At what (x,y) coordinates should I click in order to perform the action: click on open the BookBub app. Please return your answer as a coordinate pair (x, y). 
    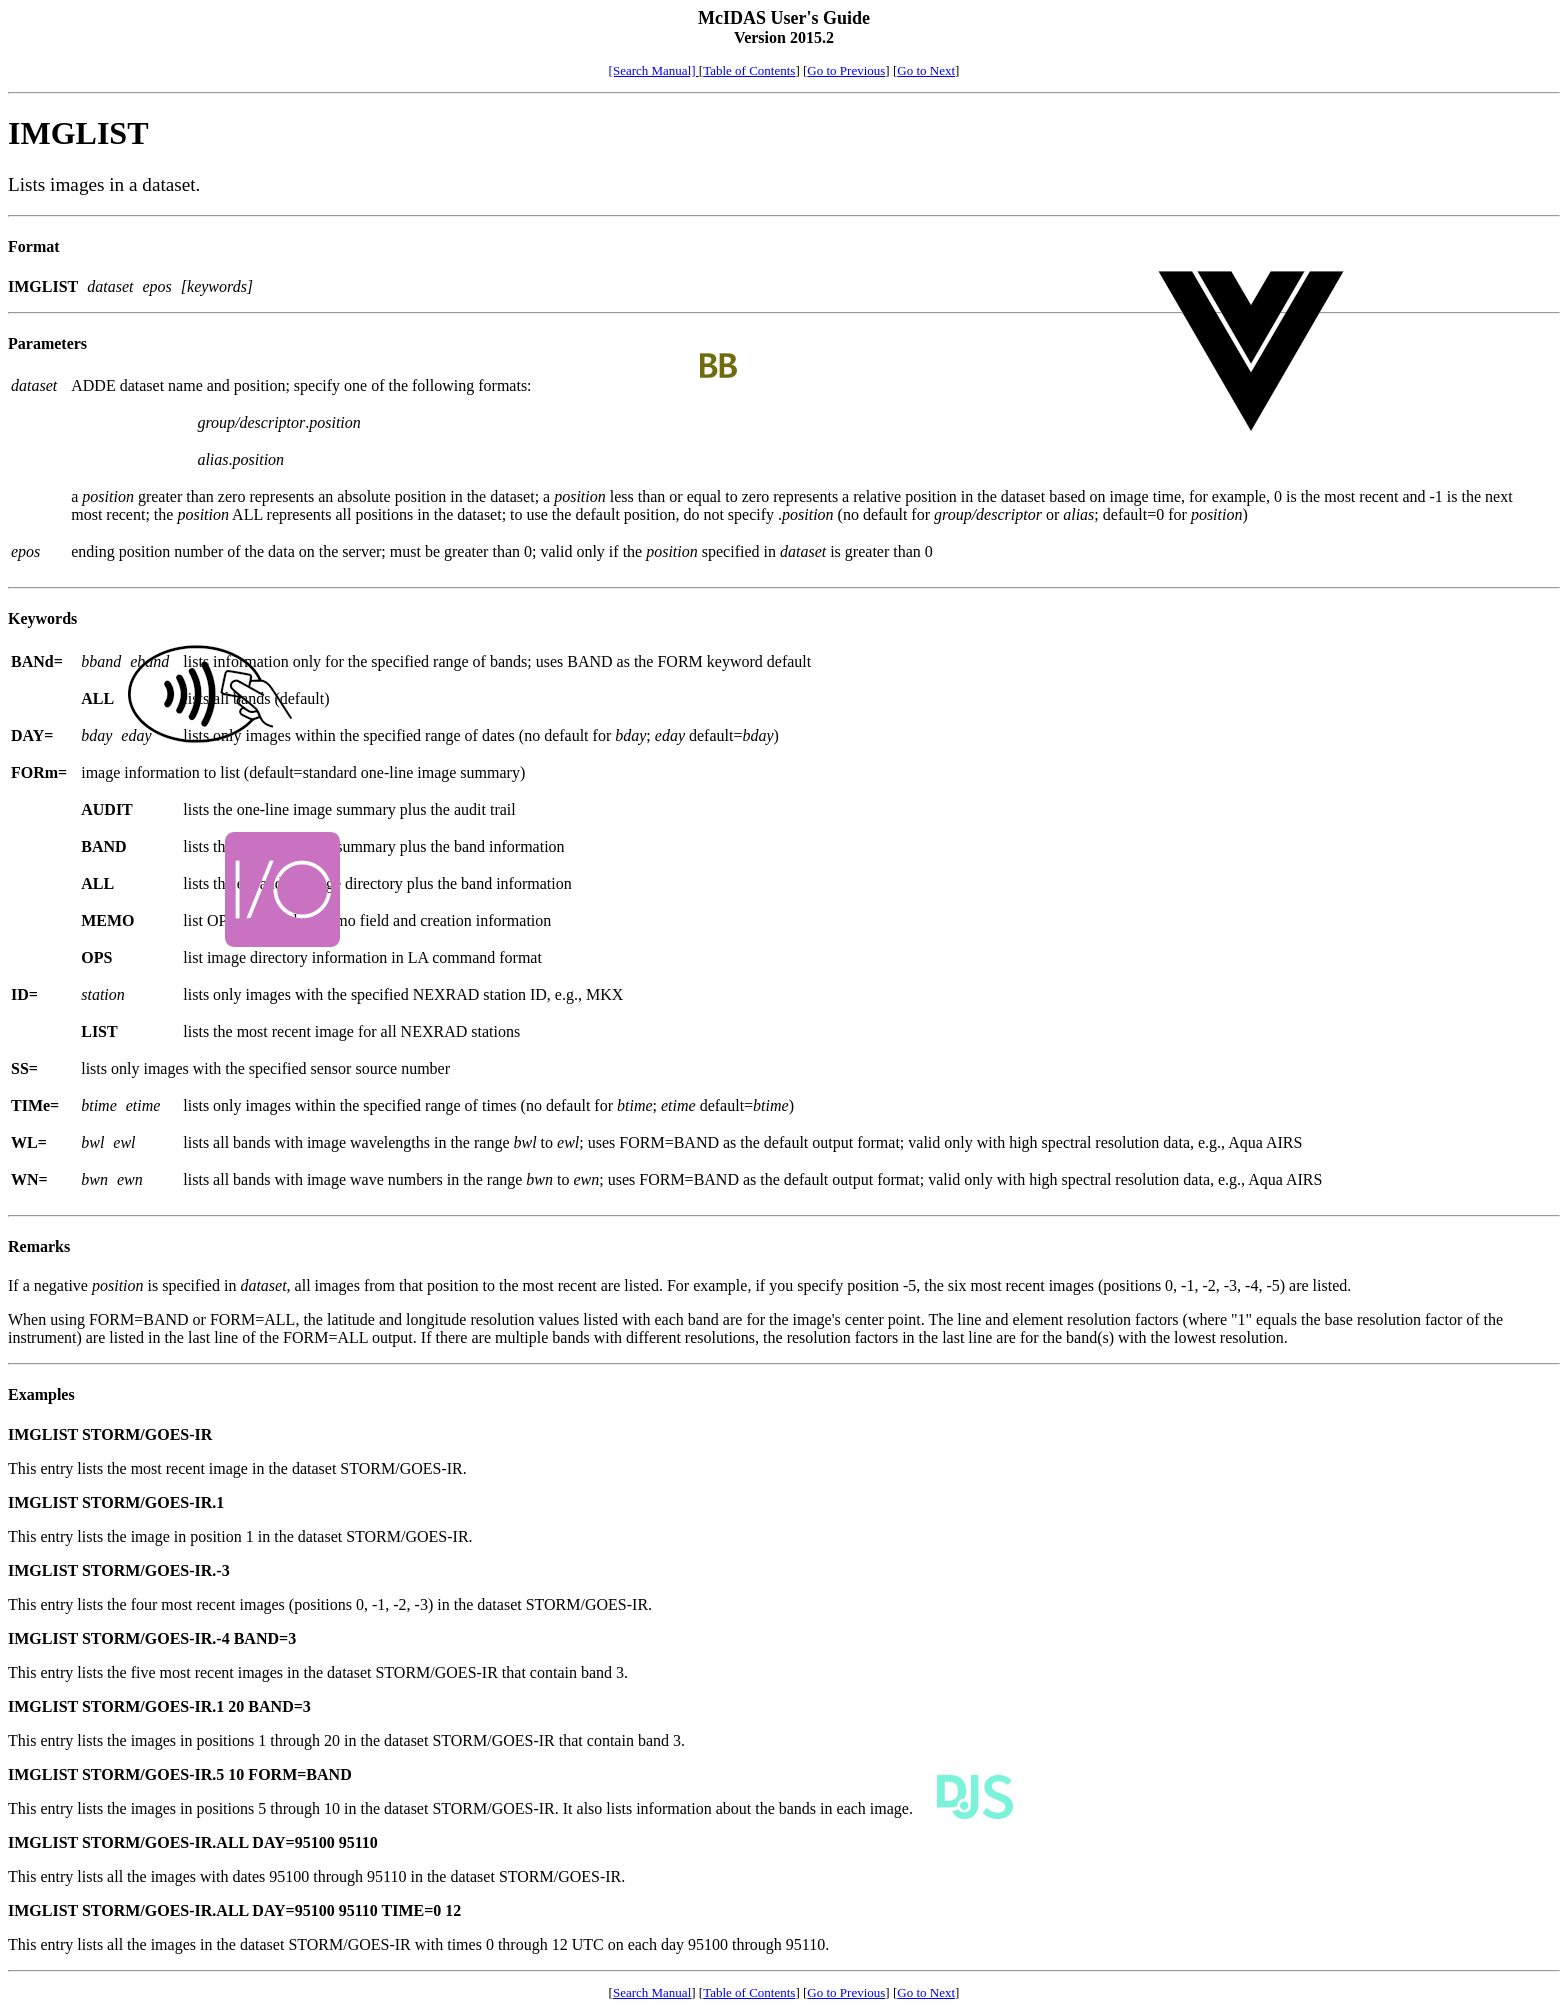
    Looking at the image, I should click on (718, 365).